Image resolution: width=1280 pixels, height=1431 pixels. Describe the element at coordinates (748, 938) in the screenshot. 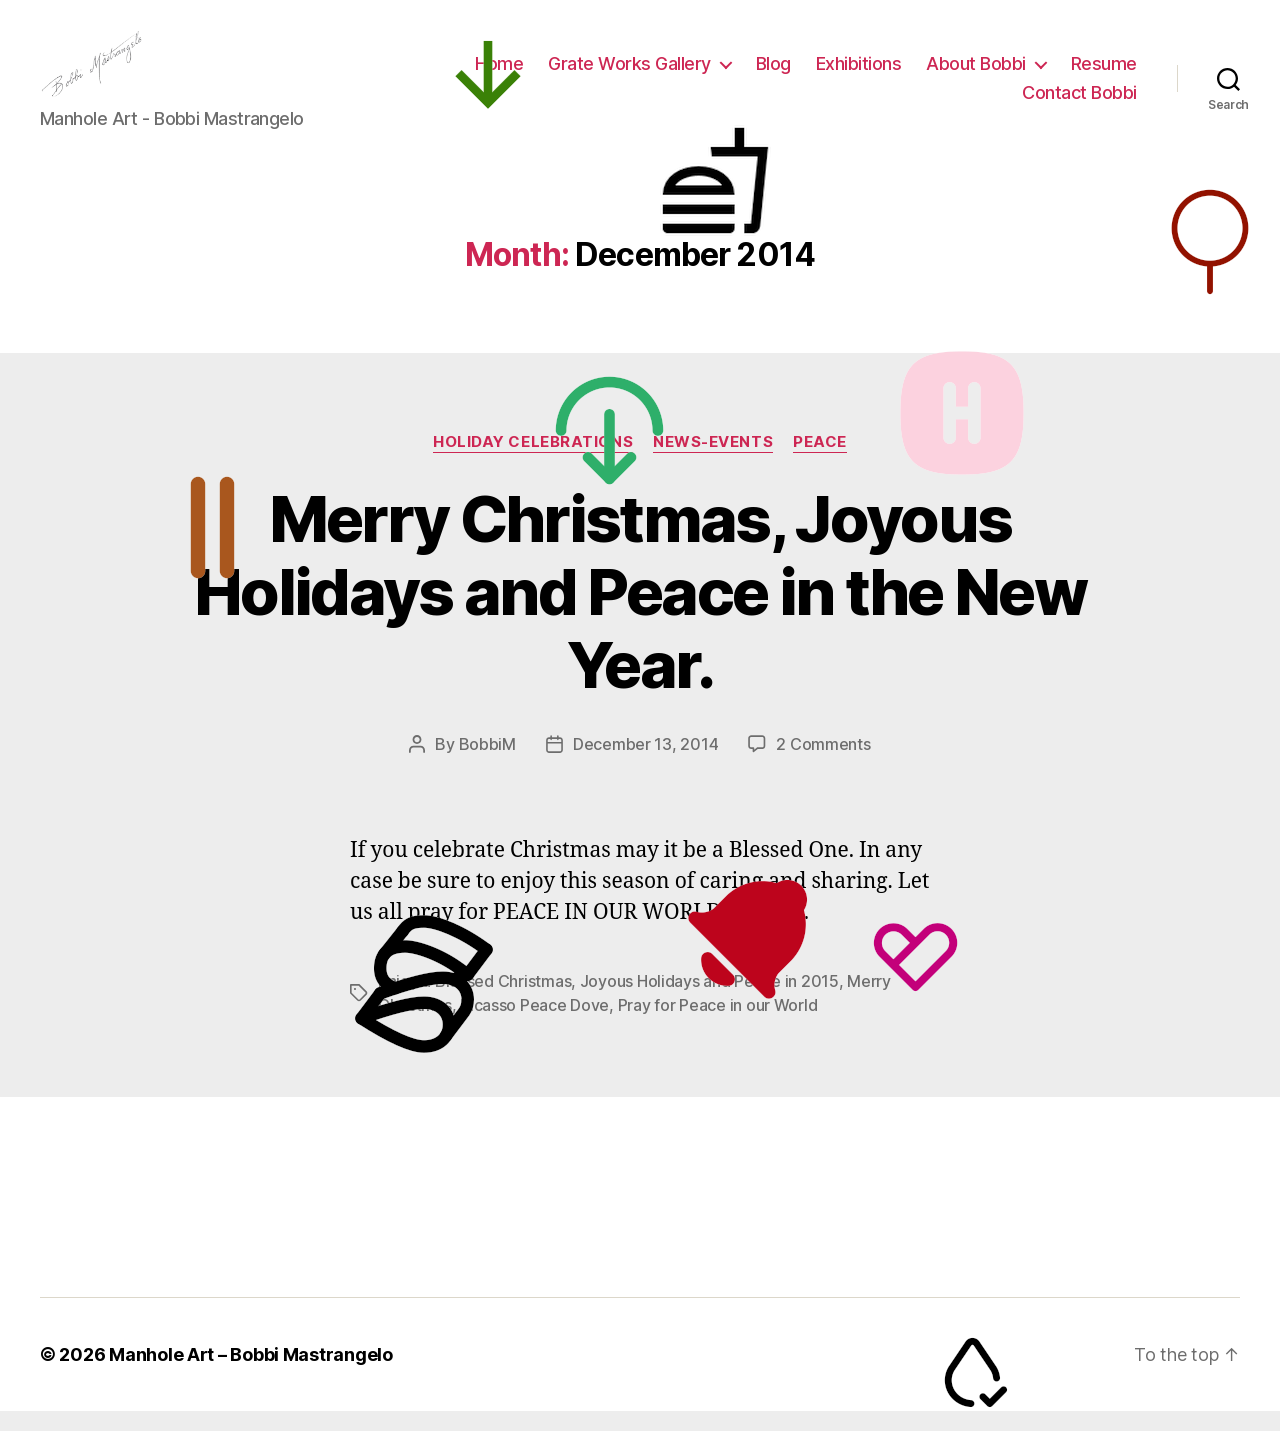

I see `notifications are active` at that location.